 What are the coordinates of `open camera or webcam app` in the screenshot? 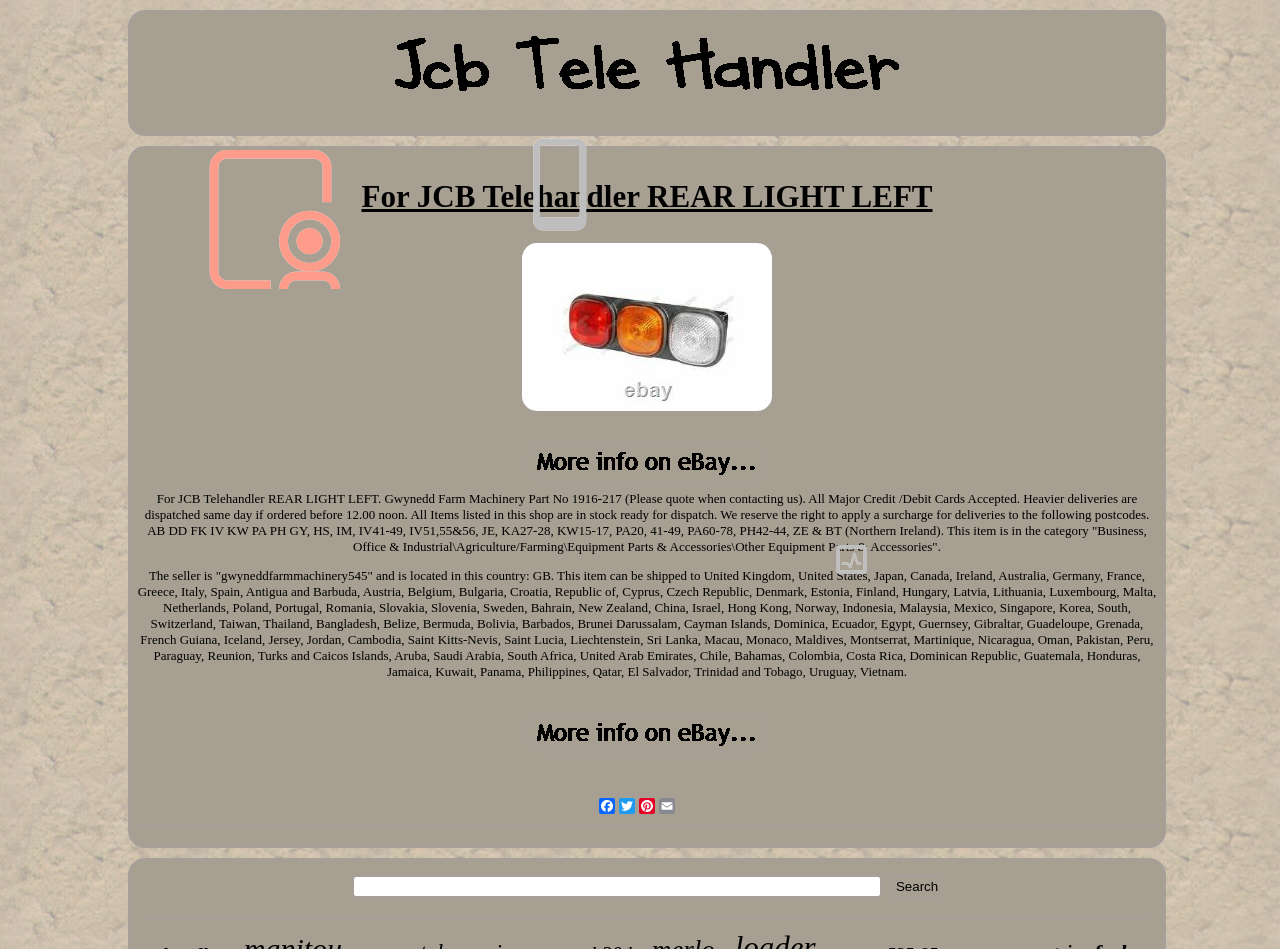 It's located at (270, 219).